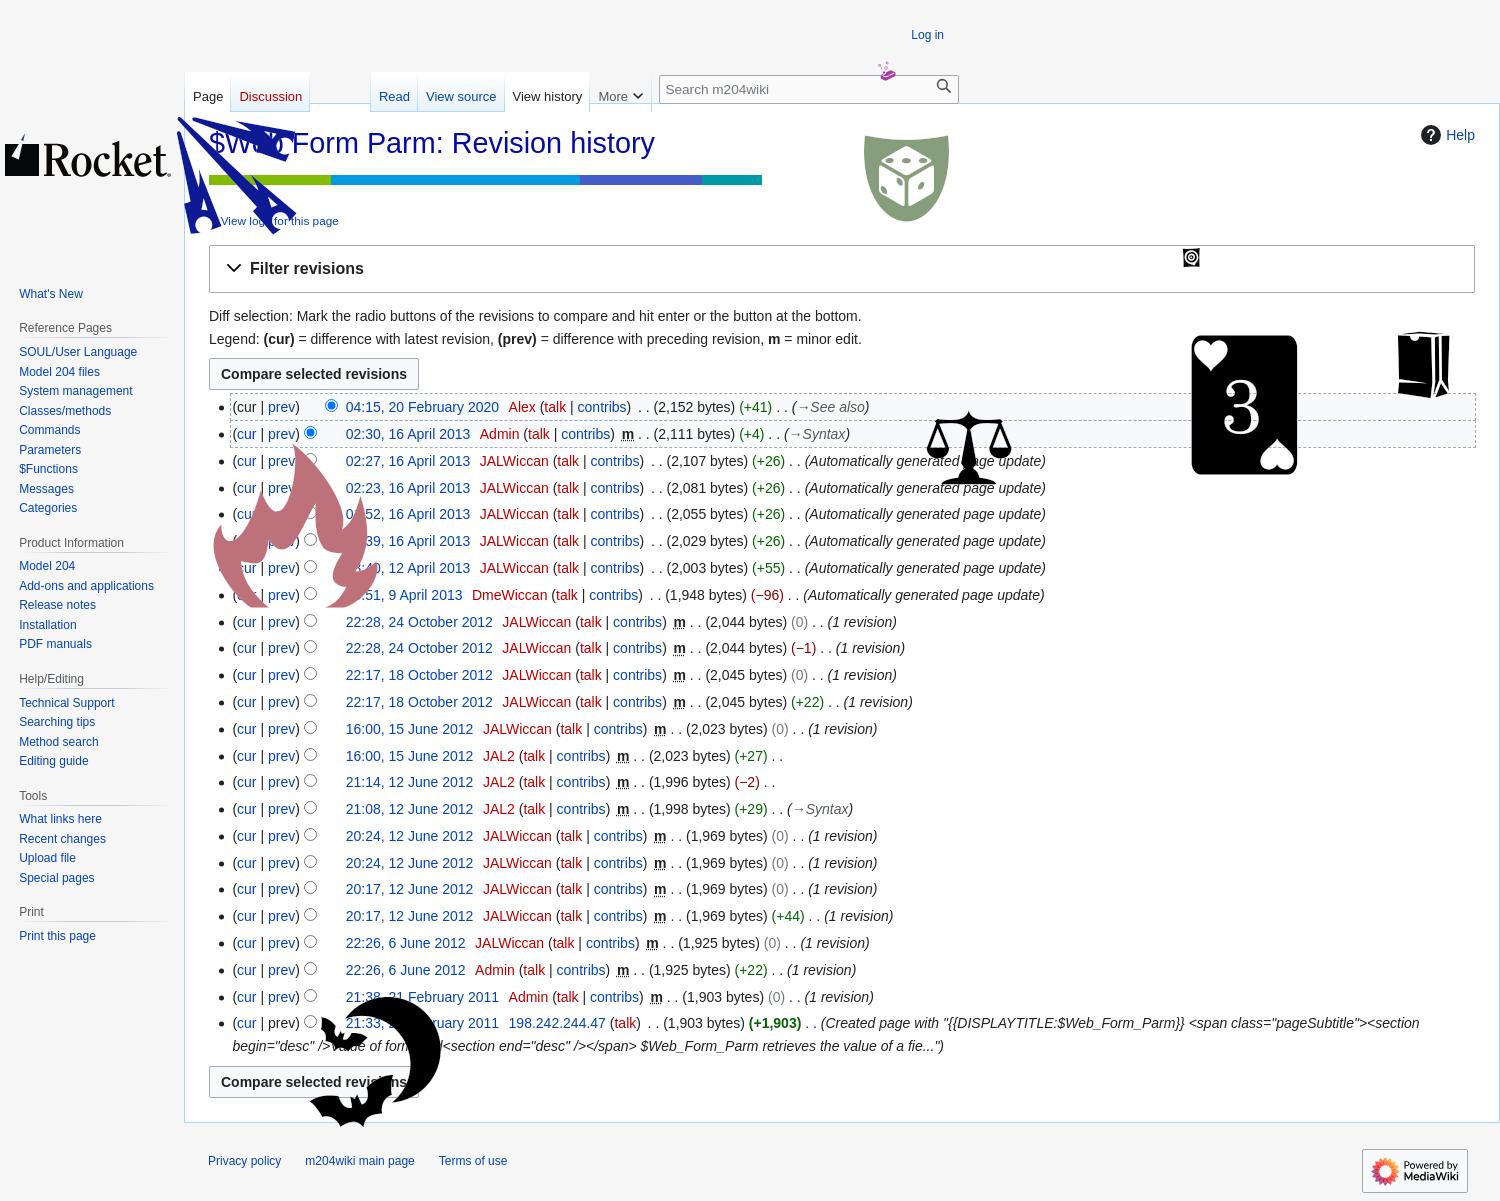  Describe the element at coordinates (906, 178) in the screenshot. I see `access game protection or security settings` at that location.